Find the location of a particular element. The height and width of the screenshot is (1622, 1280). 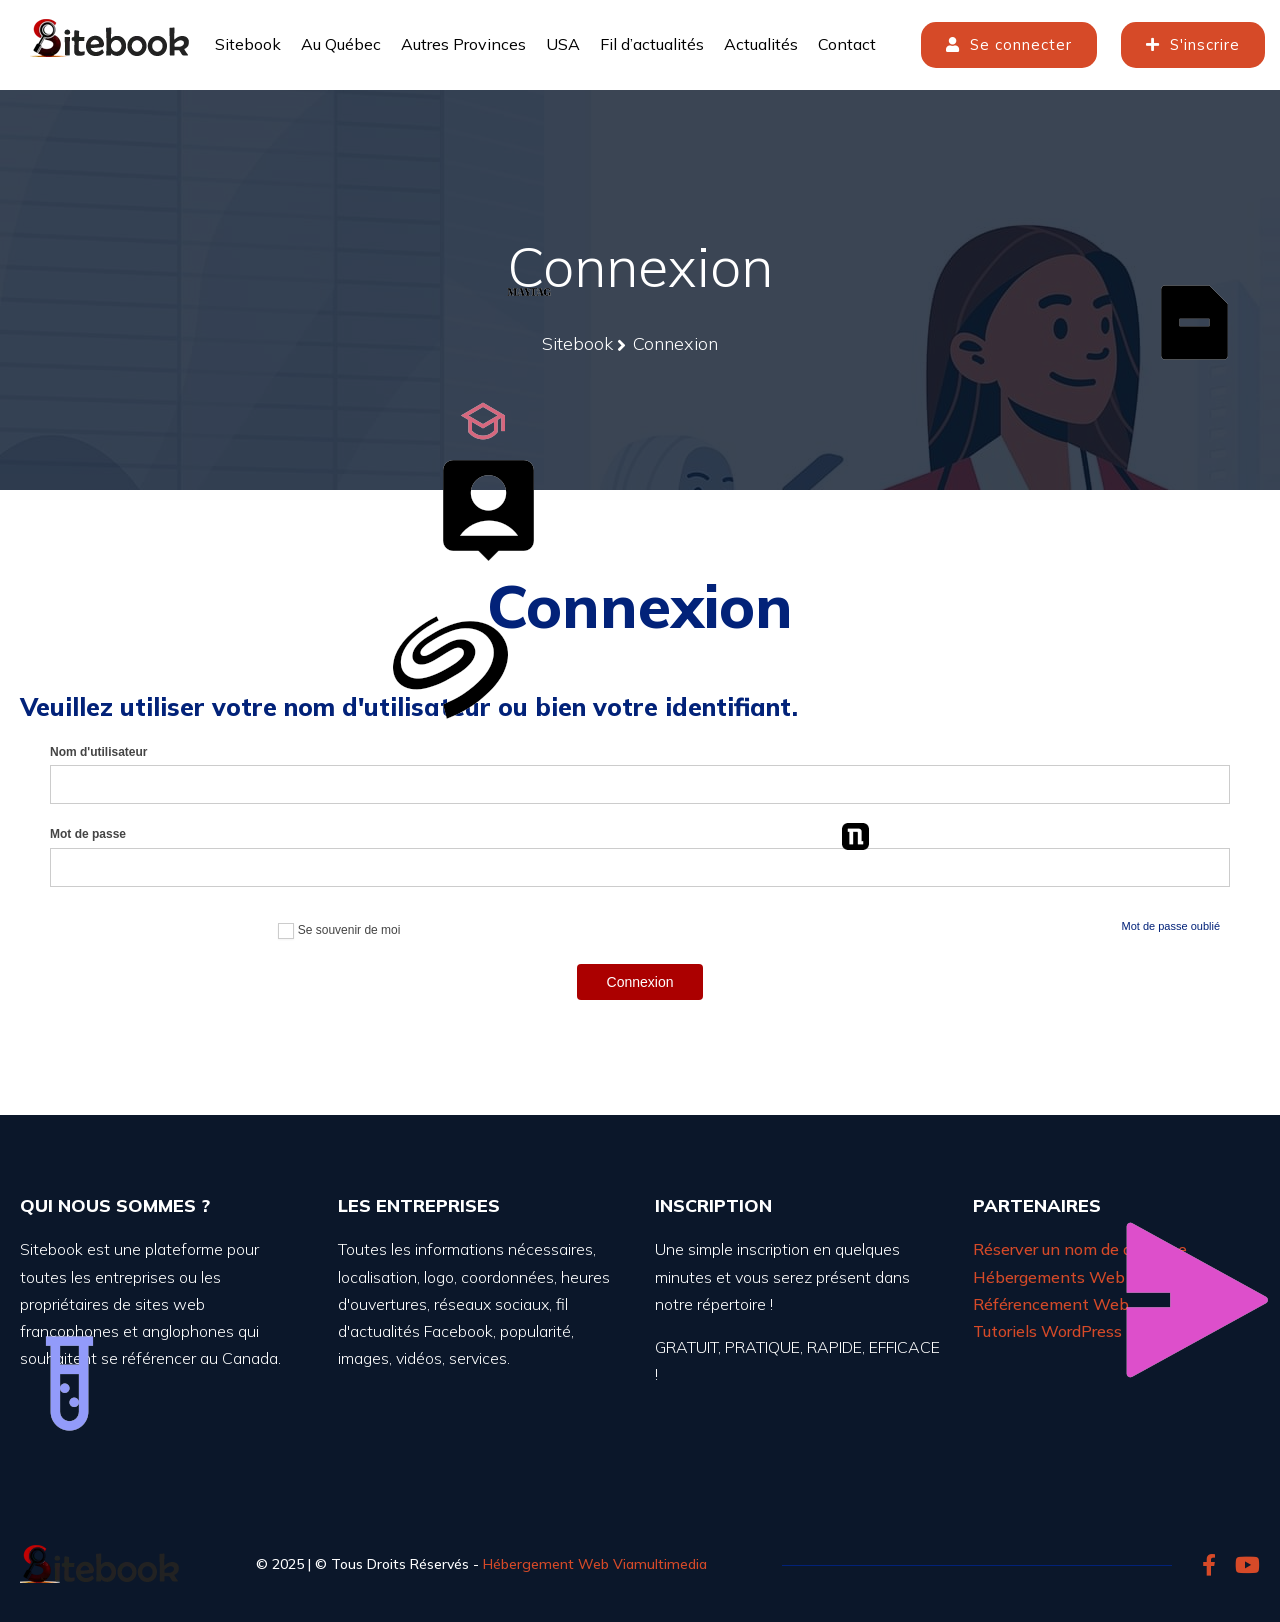

maytag brand logo is located at coordinates (529, 292).